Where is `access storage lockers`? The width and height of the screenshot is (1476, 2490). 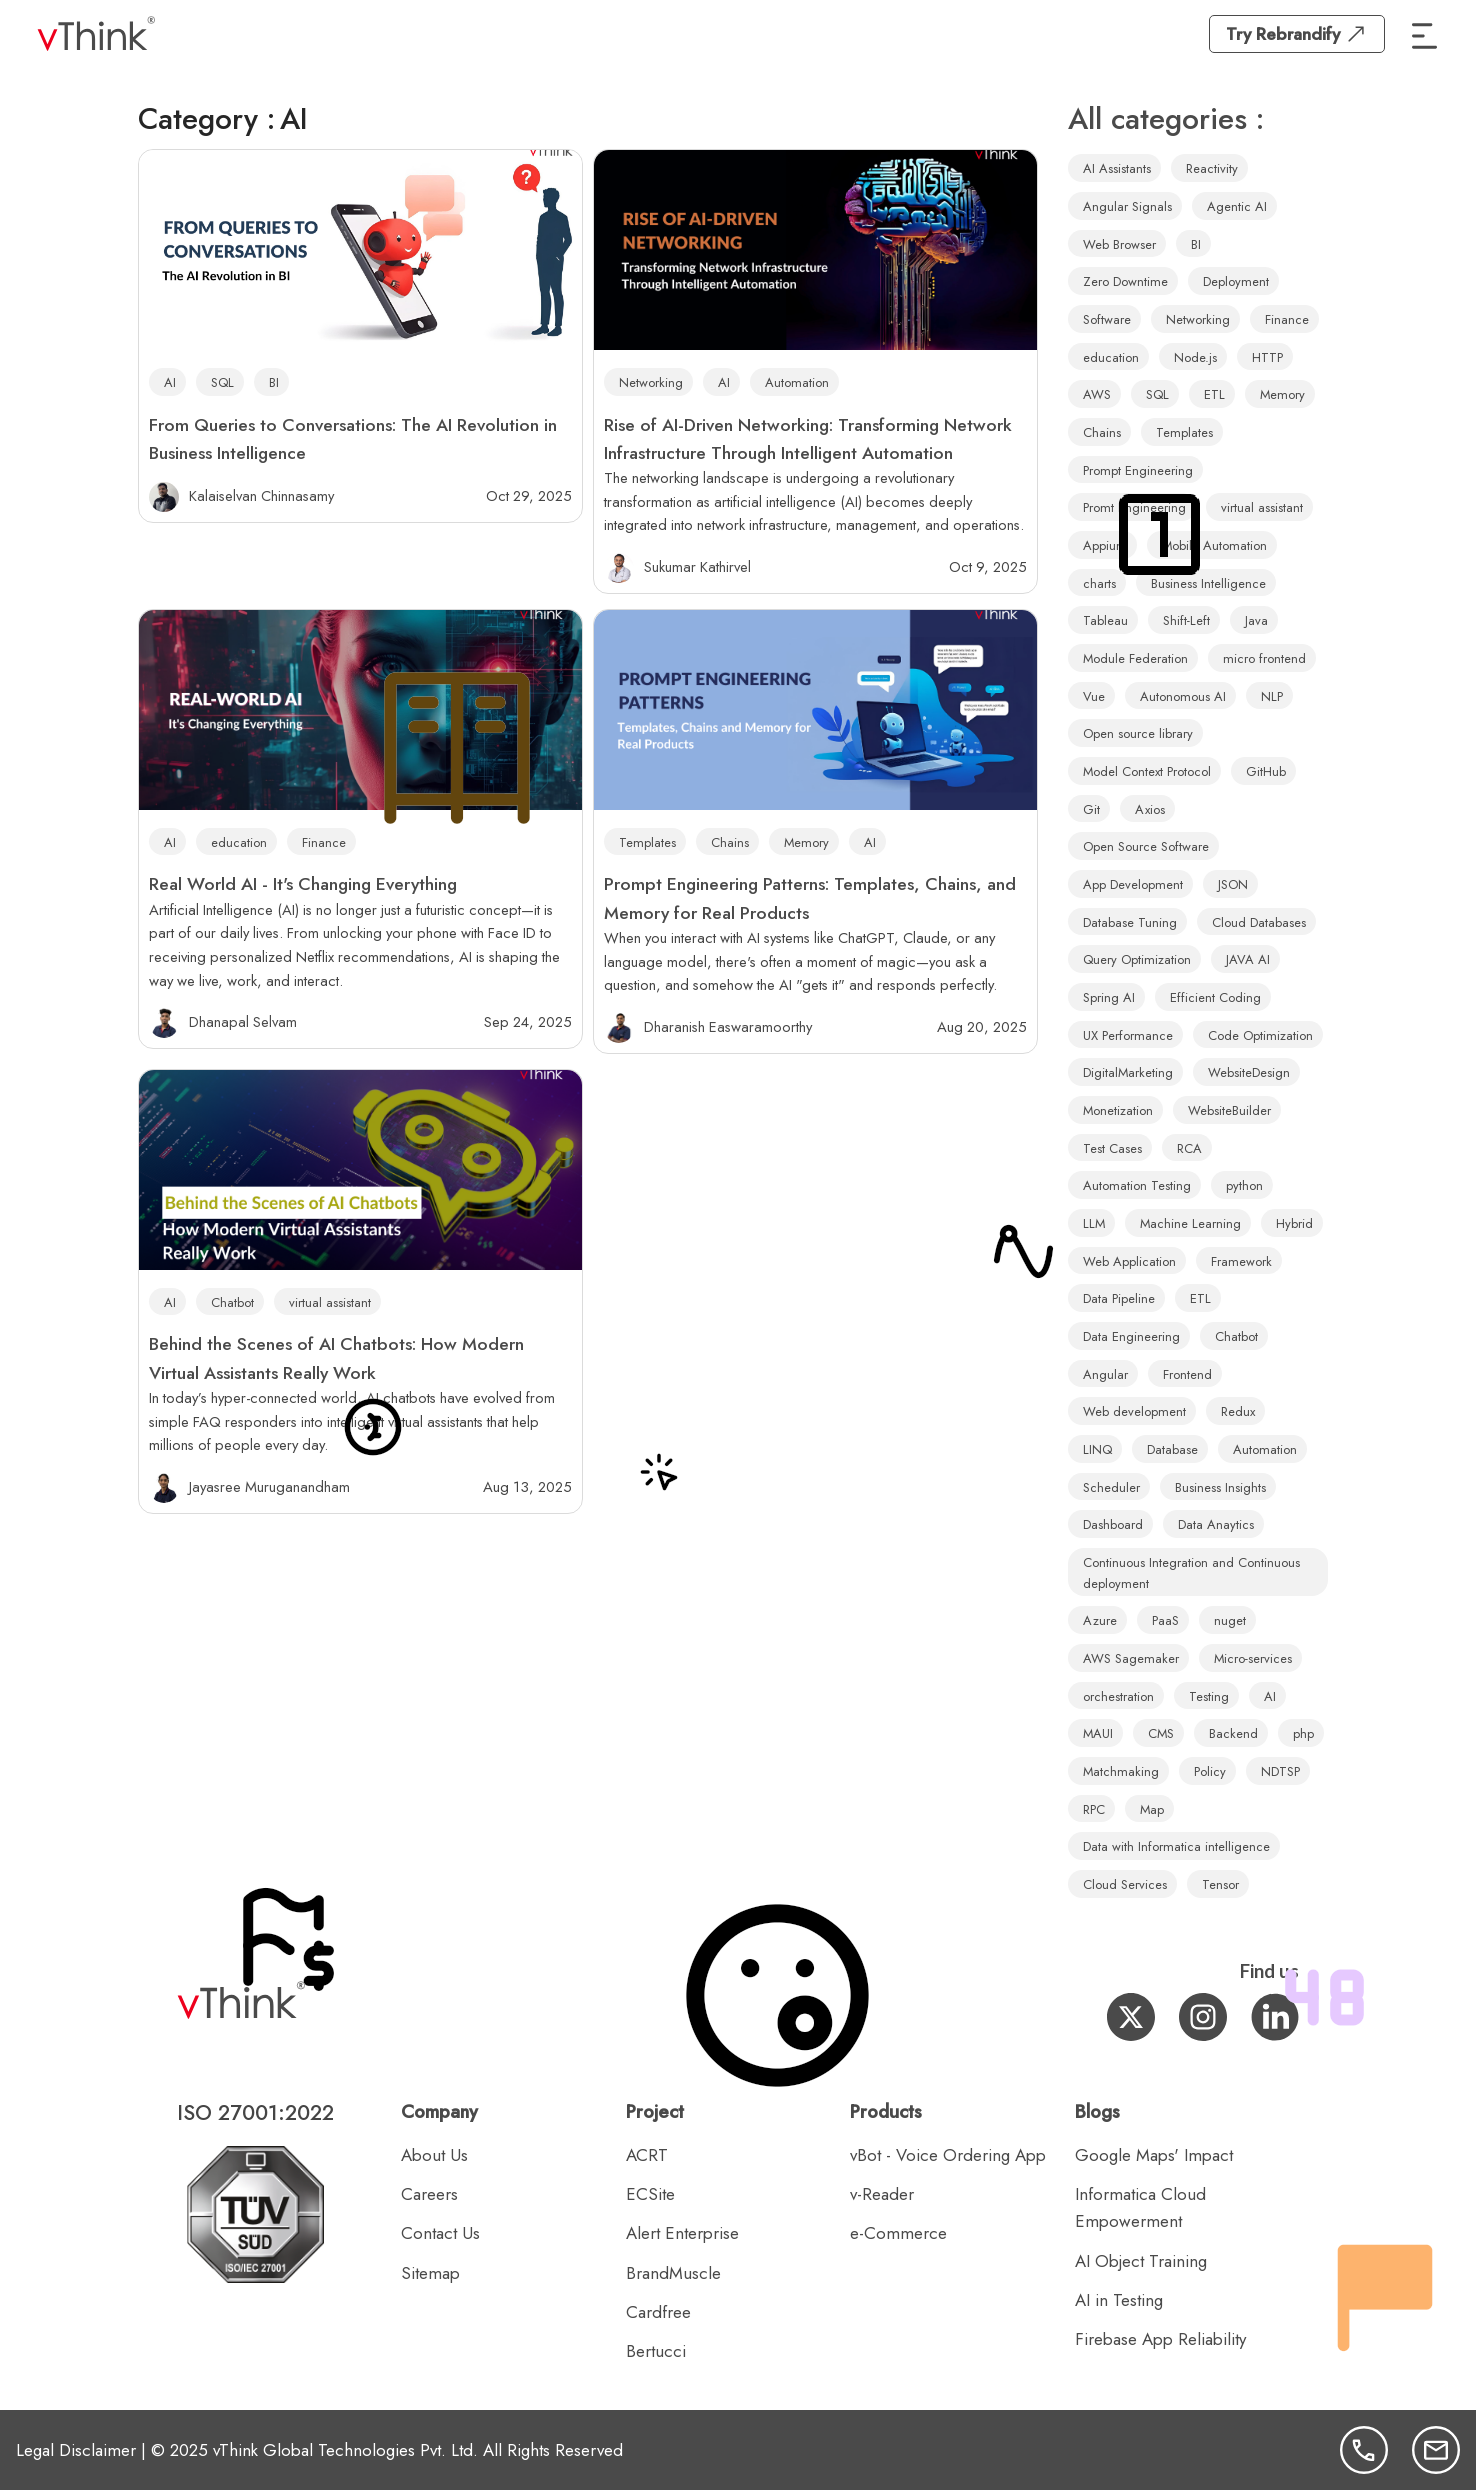 access storage lockers is located at coordinates (457, 745).